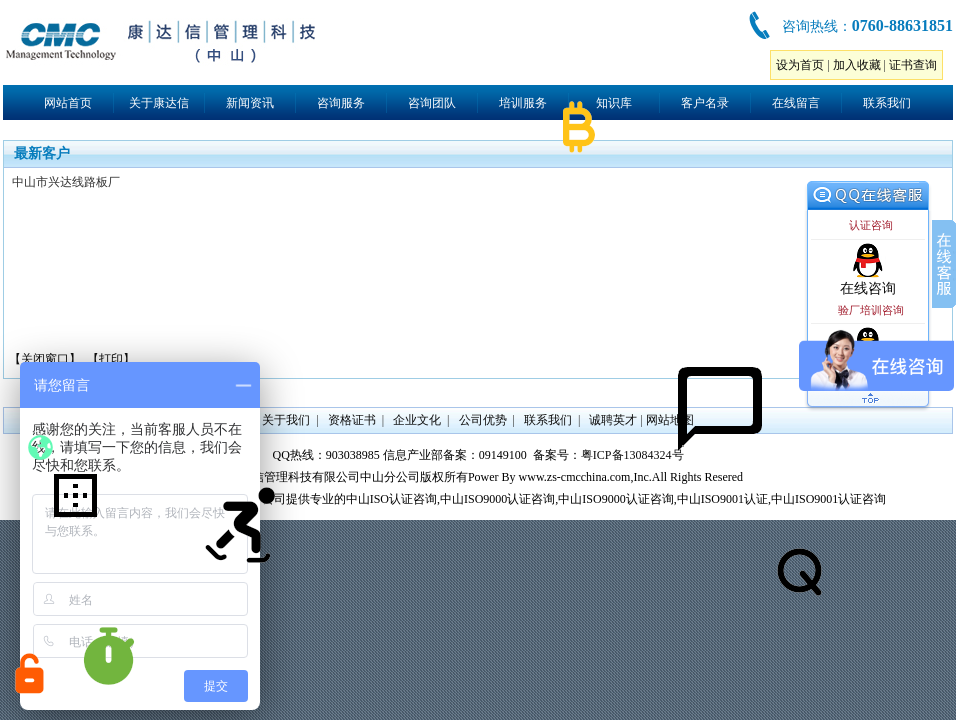 The height and width of the screenshot is (720, 956). What do you see at coordinates (29, 674) in the screenshot?
I see `unlock a secured item or feature` at bounding box center [29, 674].